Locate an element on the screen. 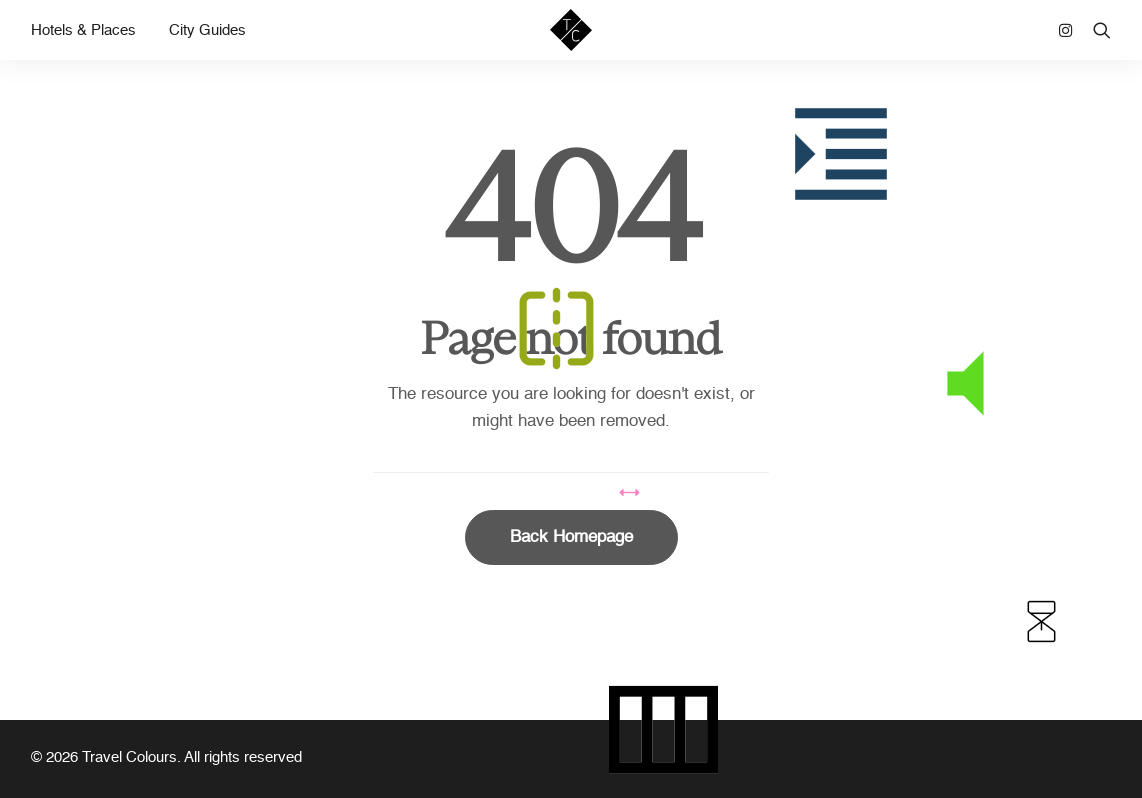 The image size is (1142, 798). flip image horizontally is located at coordinates (556, 328).